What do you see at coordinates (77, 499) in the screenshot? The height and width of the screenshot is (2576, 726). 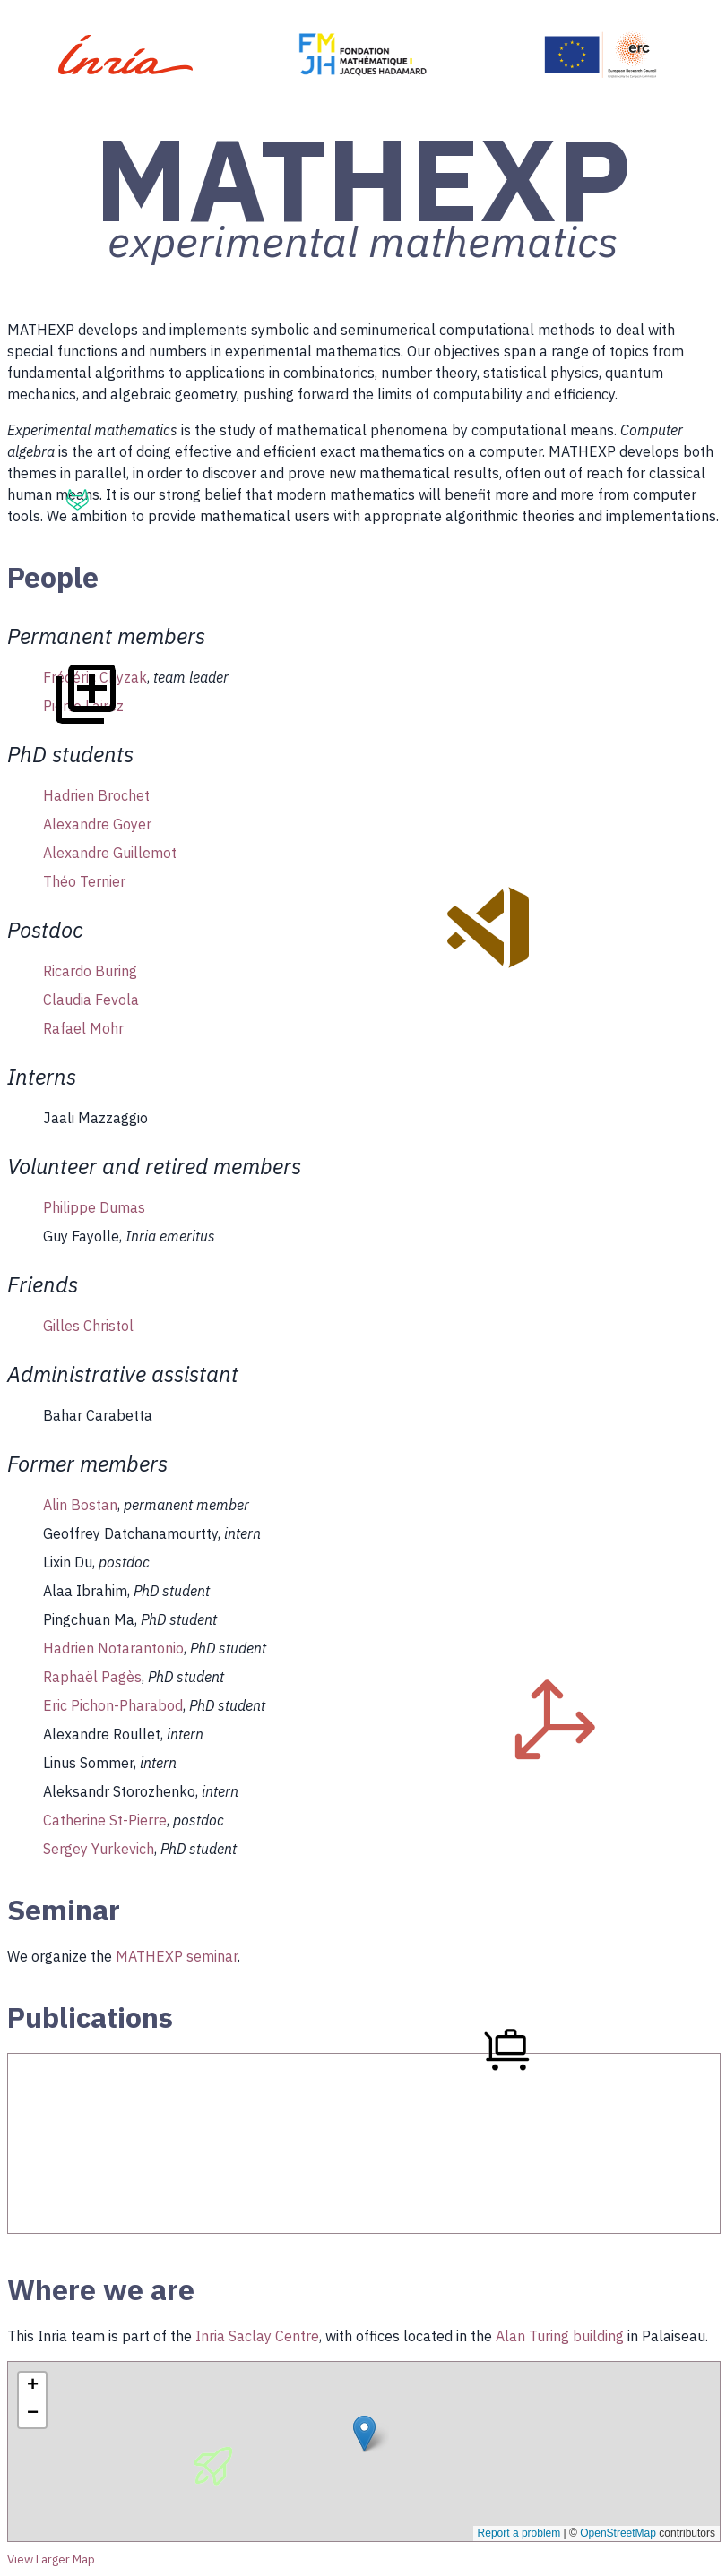 I see `open GitLab repository` at bounding box center [77, 499].